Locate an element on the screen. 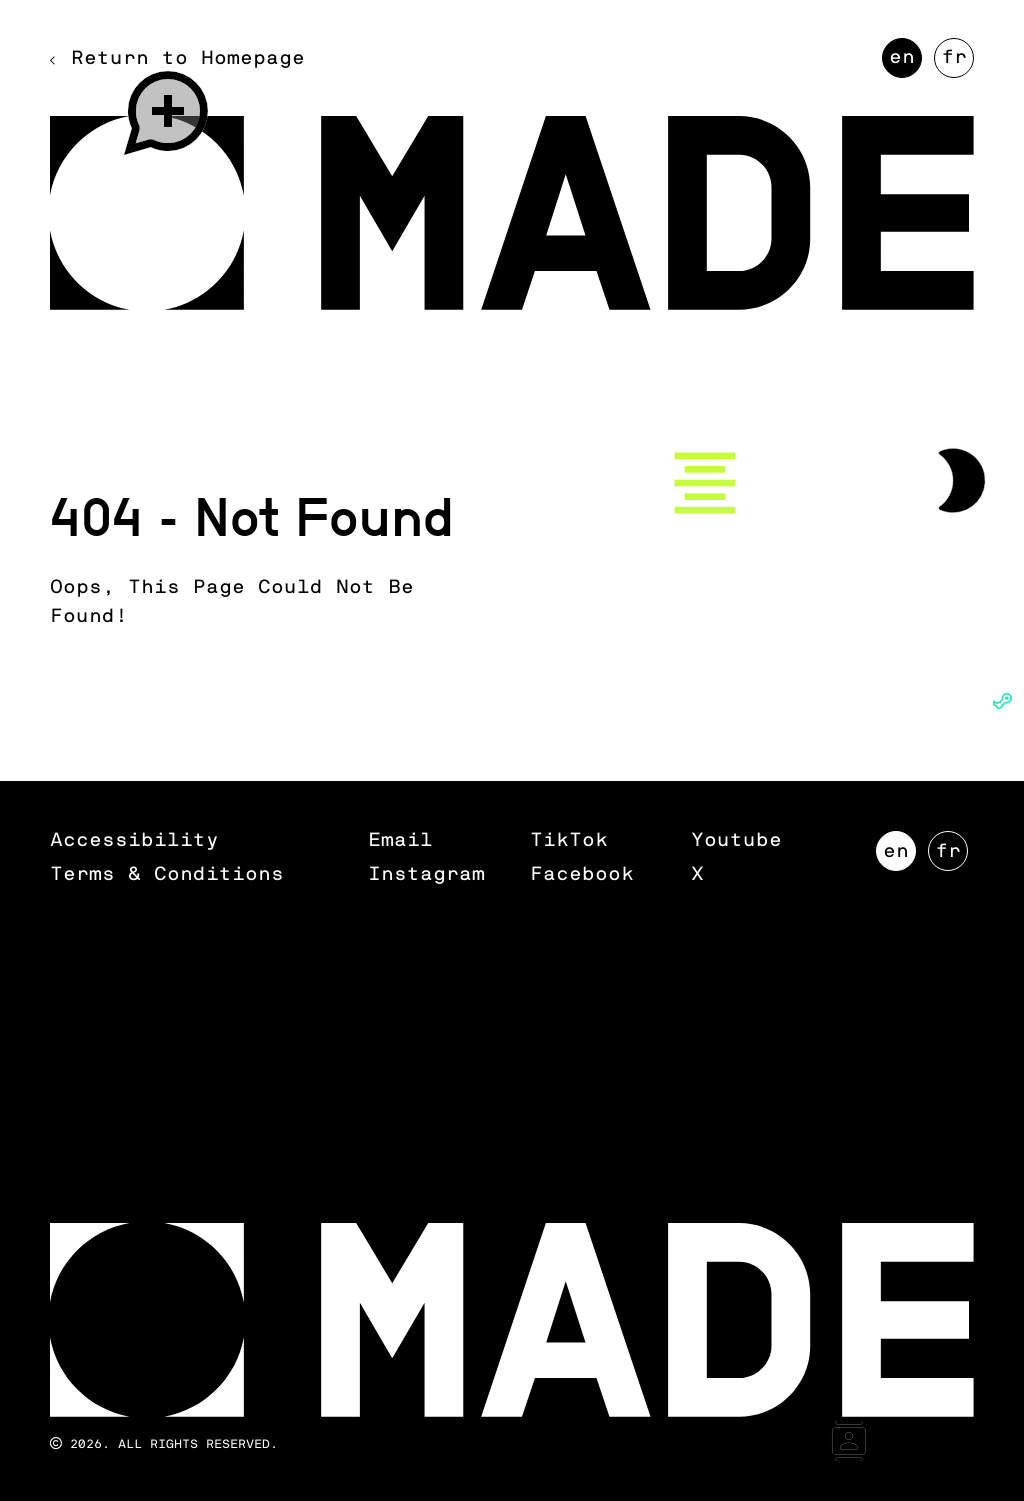 Image resolution: width=1024 pixels, height=1501 pixels. toggle dark mode or night theme is located at coordinates (959, 480).